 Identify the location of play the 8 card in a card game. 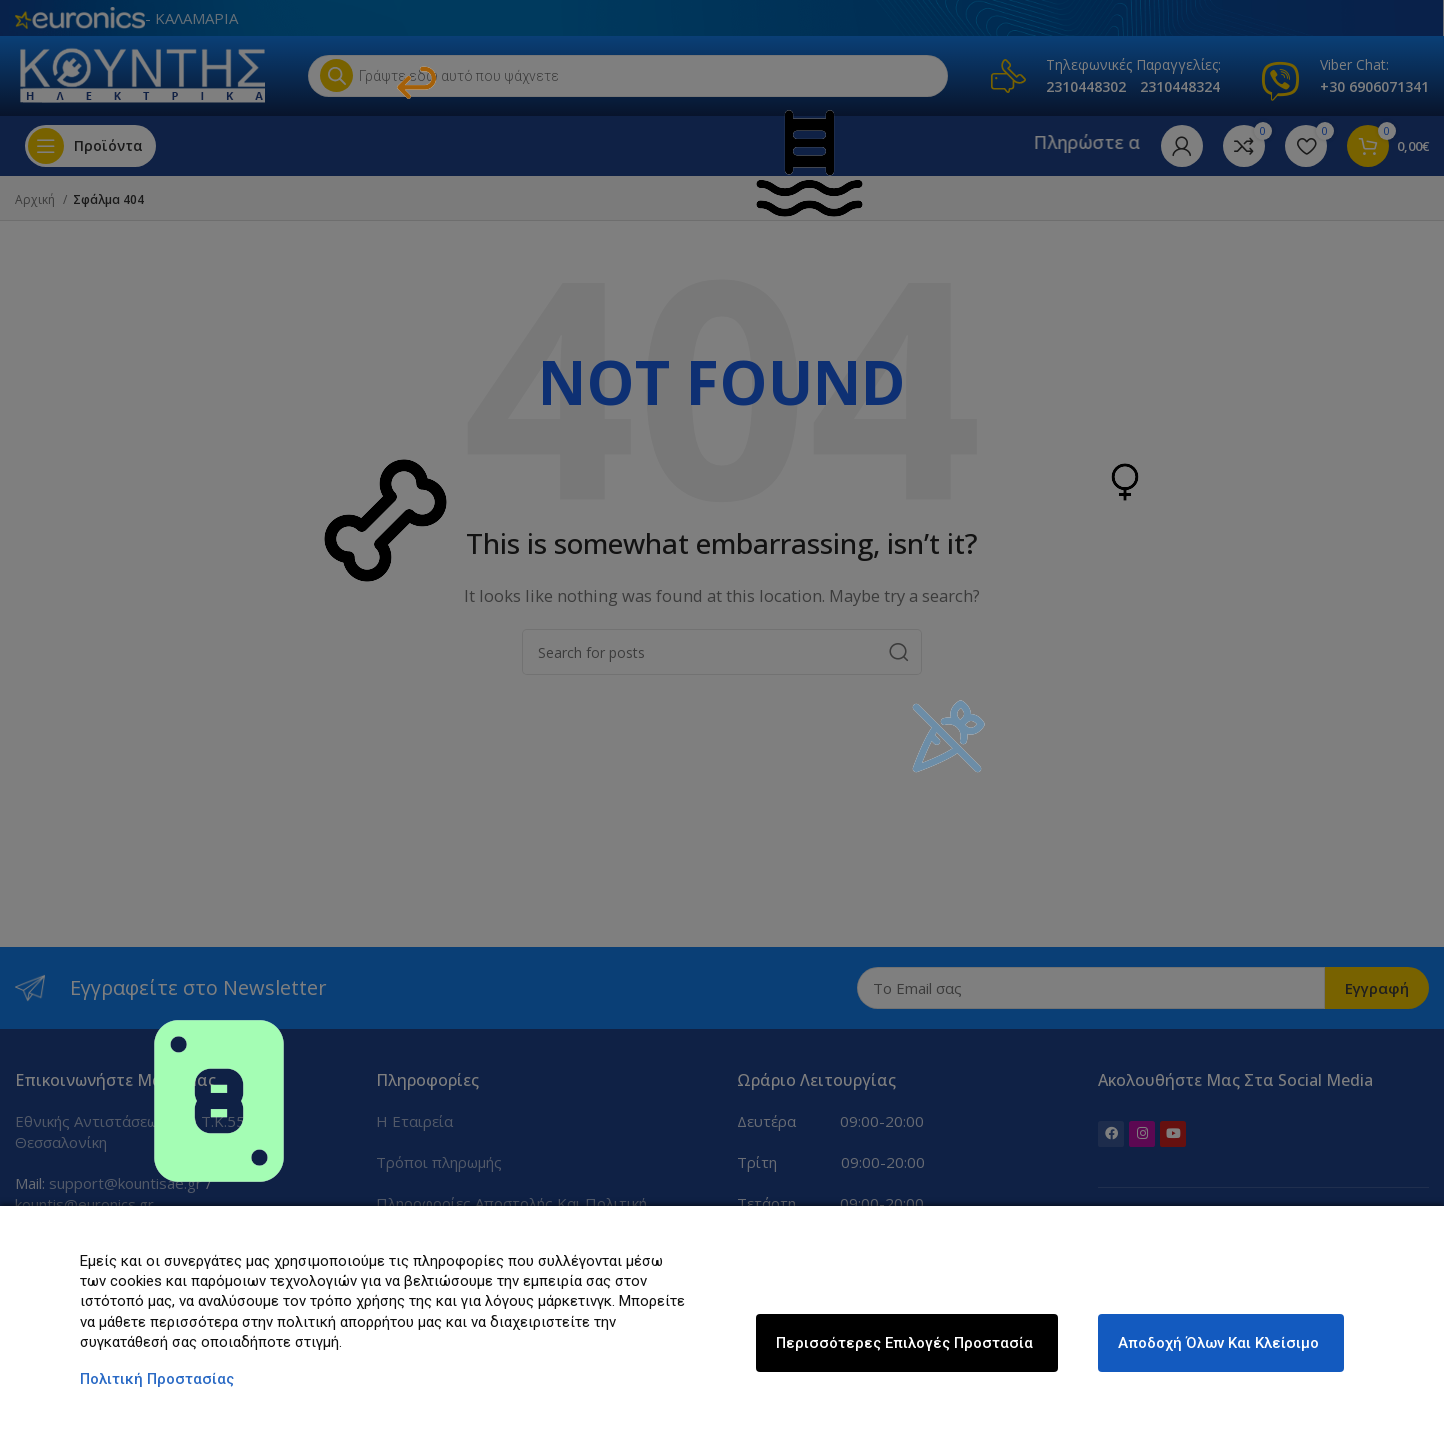
(219, 1101).